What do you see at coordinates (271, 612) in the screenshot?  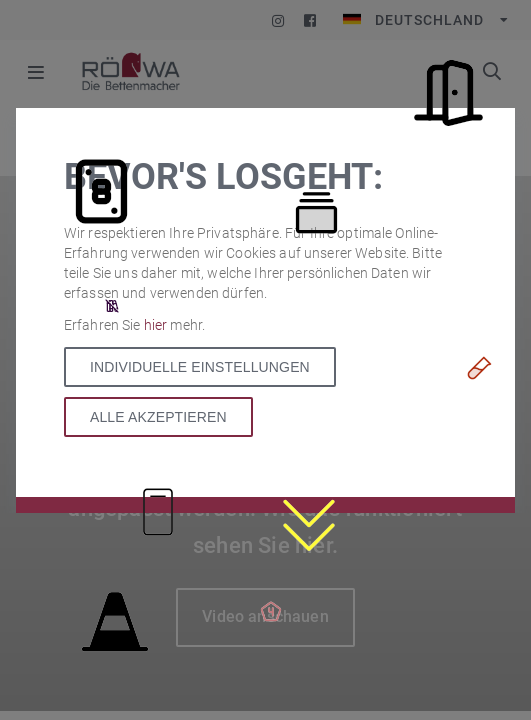 I see `indicates step 4 in a multi-step process` at bounding box center [271, 612].